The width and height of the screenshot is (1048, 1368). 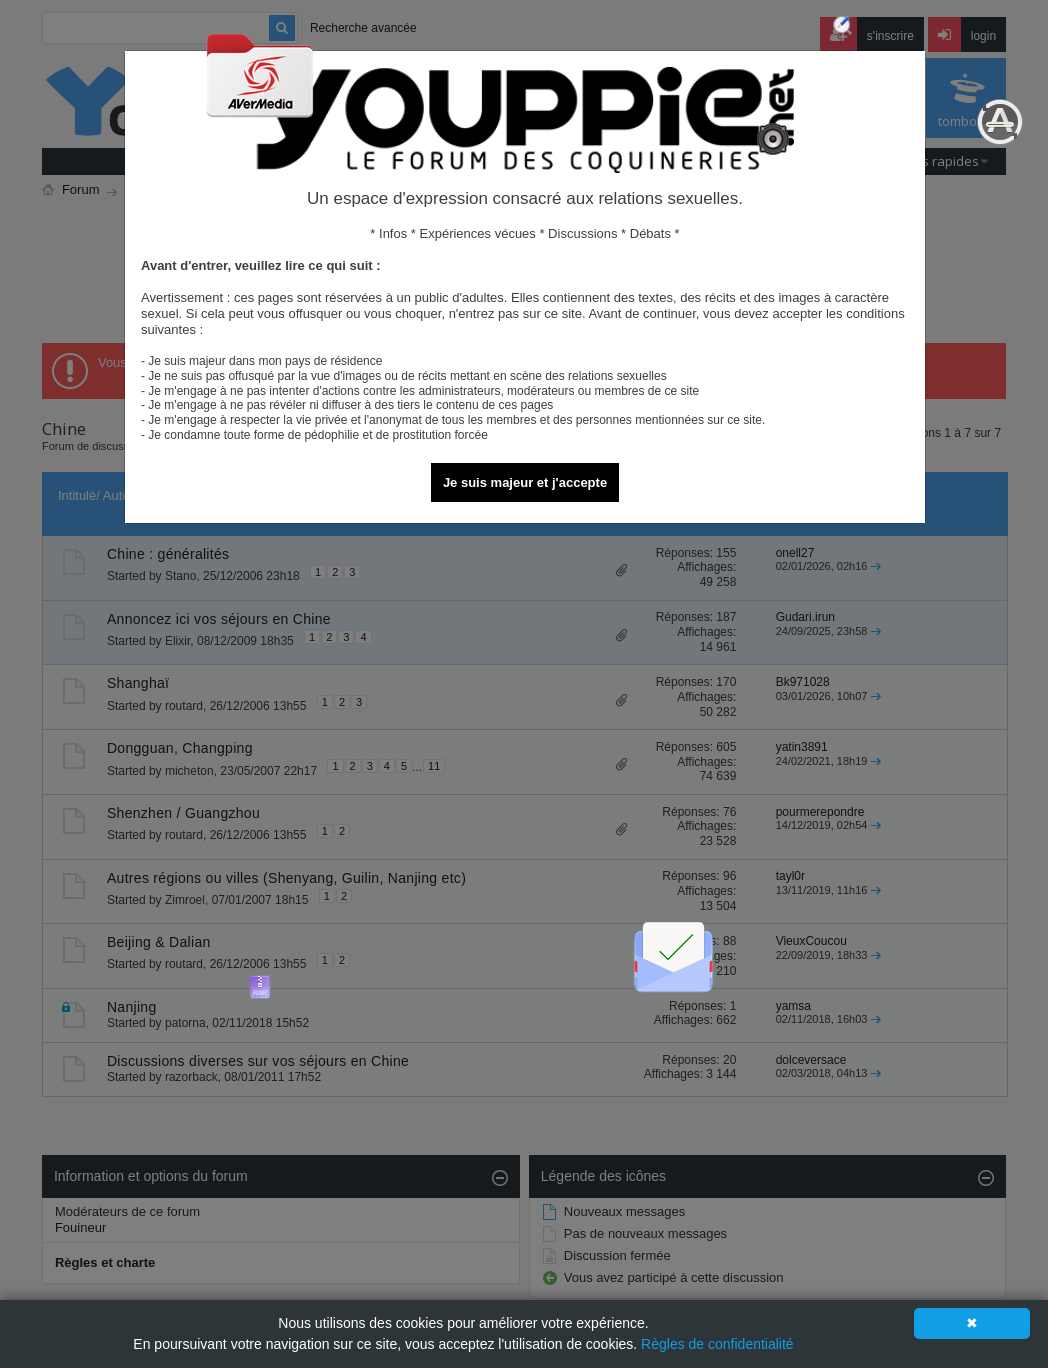 I want to click on adjust speaker or audio output settings, so click(x=773, y=139).